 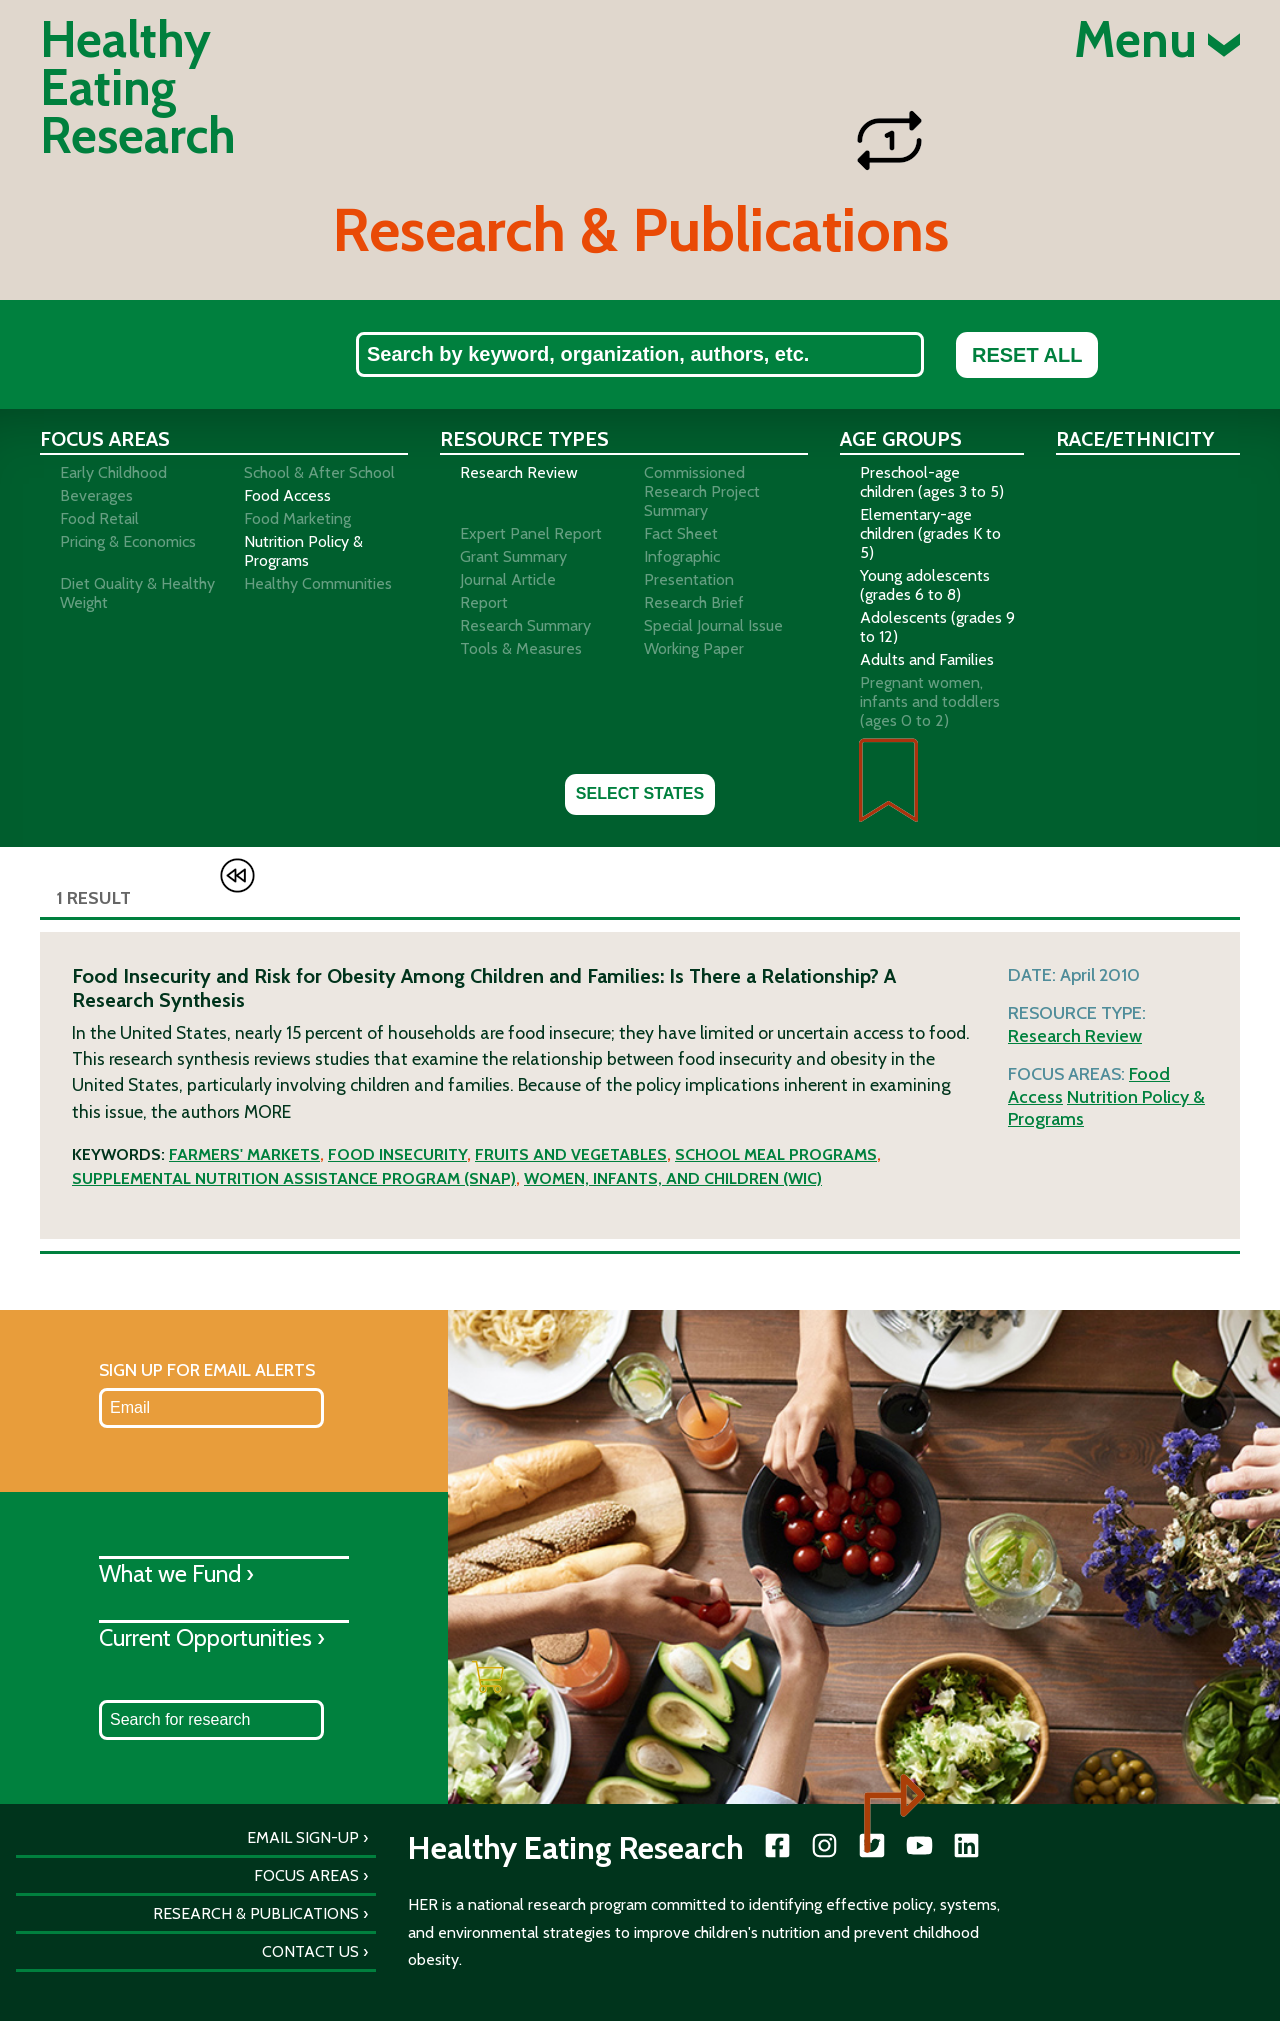 What do you see at coordinates (888, 1813) in the screenshot?
I see `redirect or forward content` at bounding box center [888, 1813].